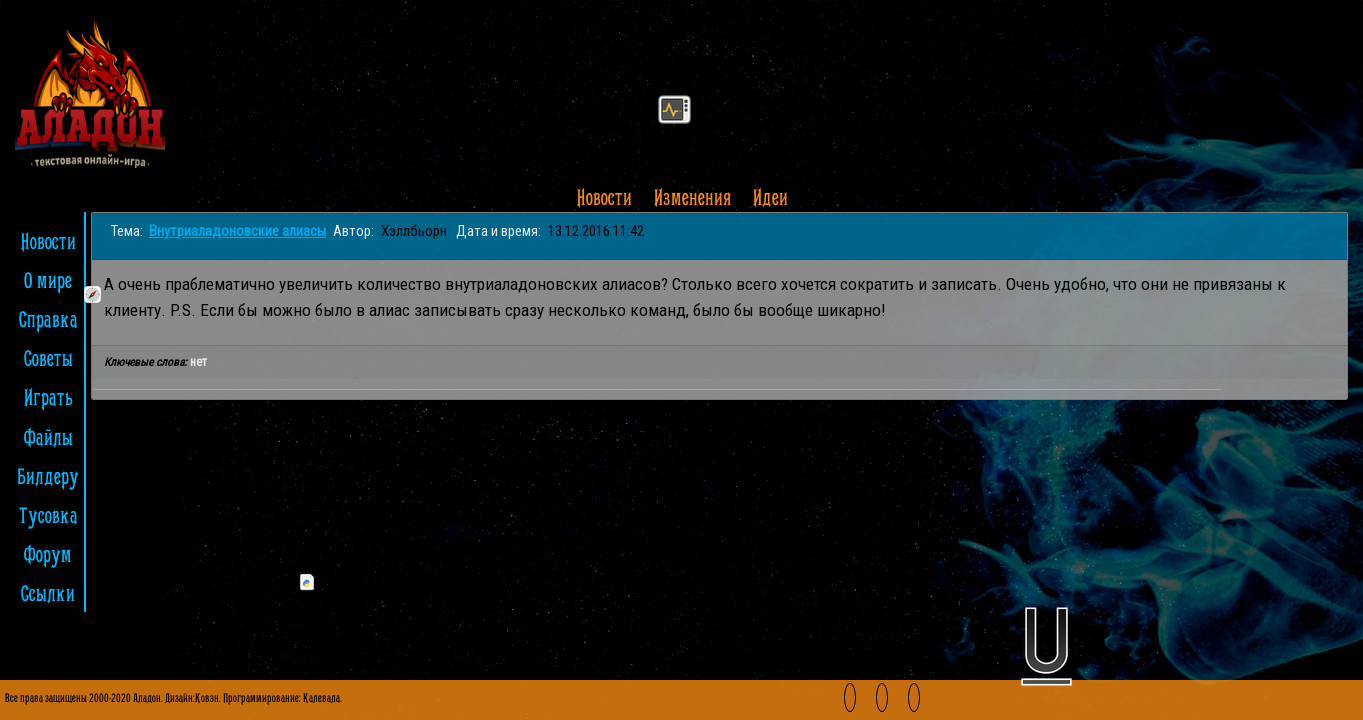  What do you see at coordinates (92, 294) in the screenshot?
I see `open navigation or compass preferences` at bounding box center [92, 294].